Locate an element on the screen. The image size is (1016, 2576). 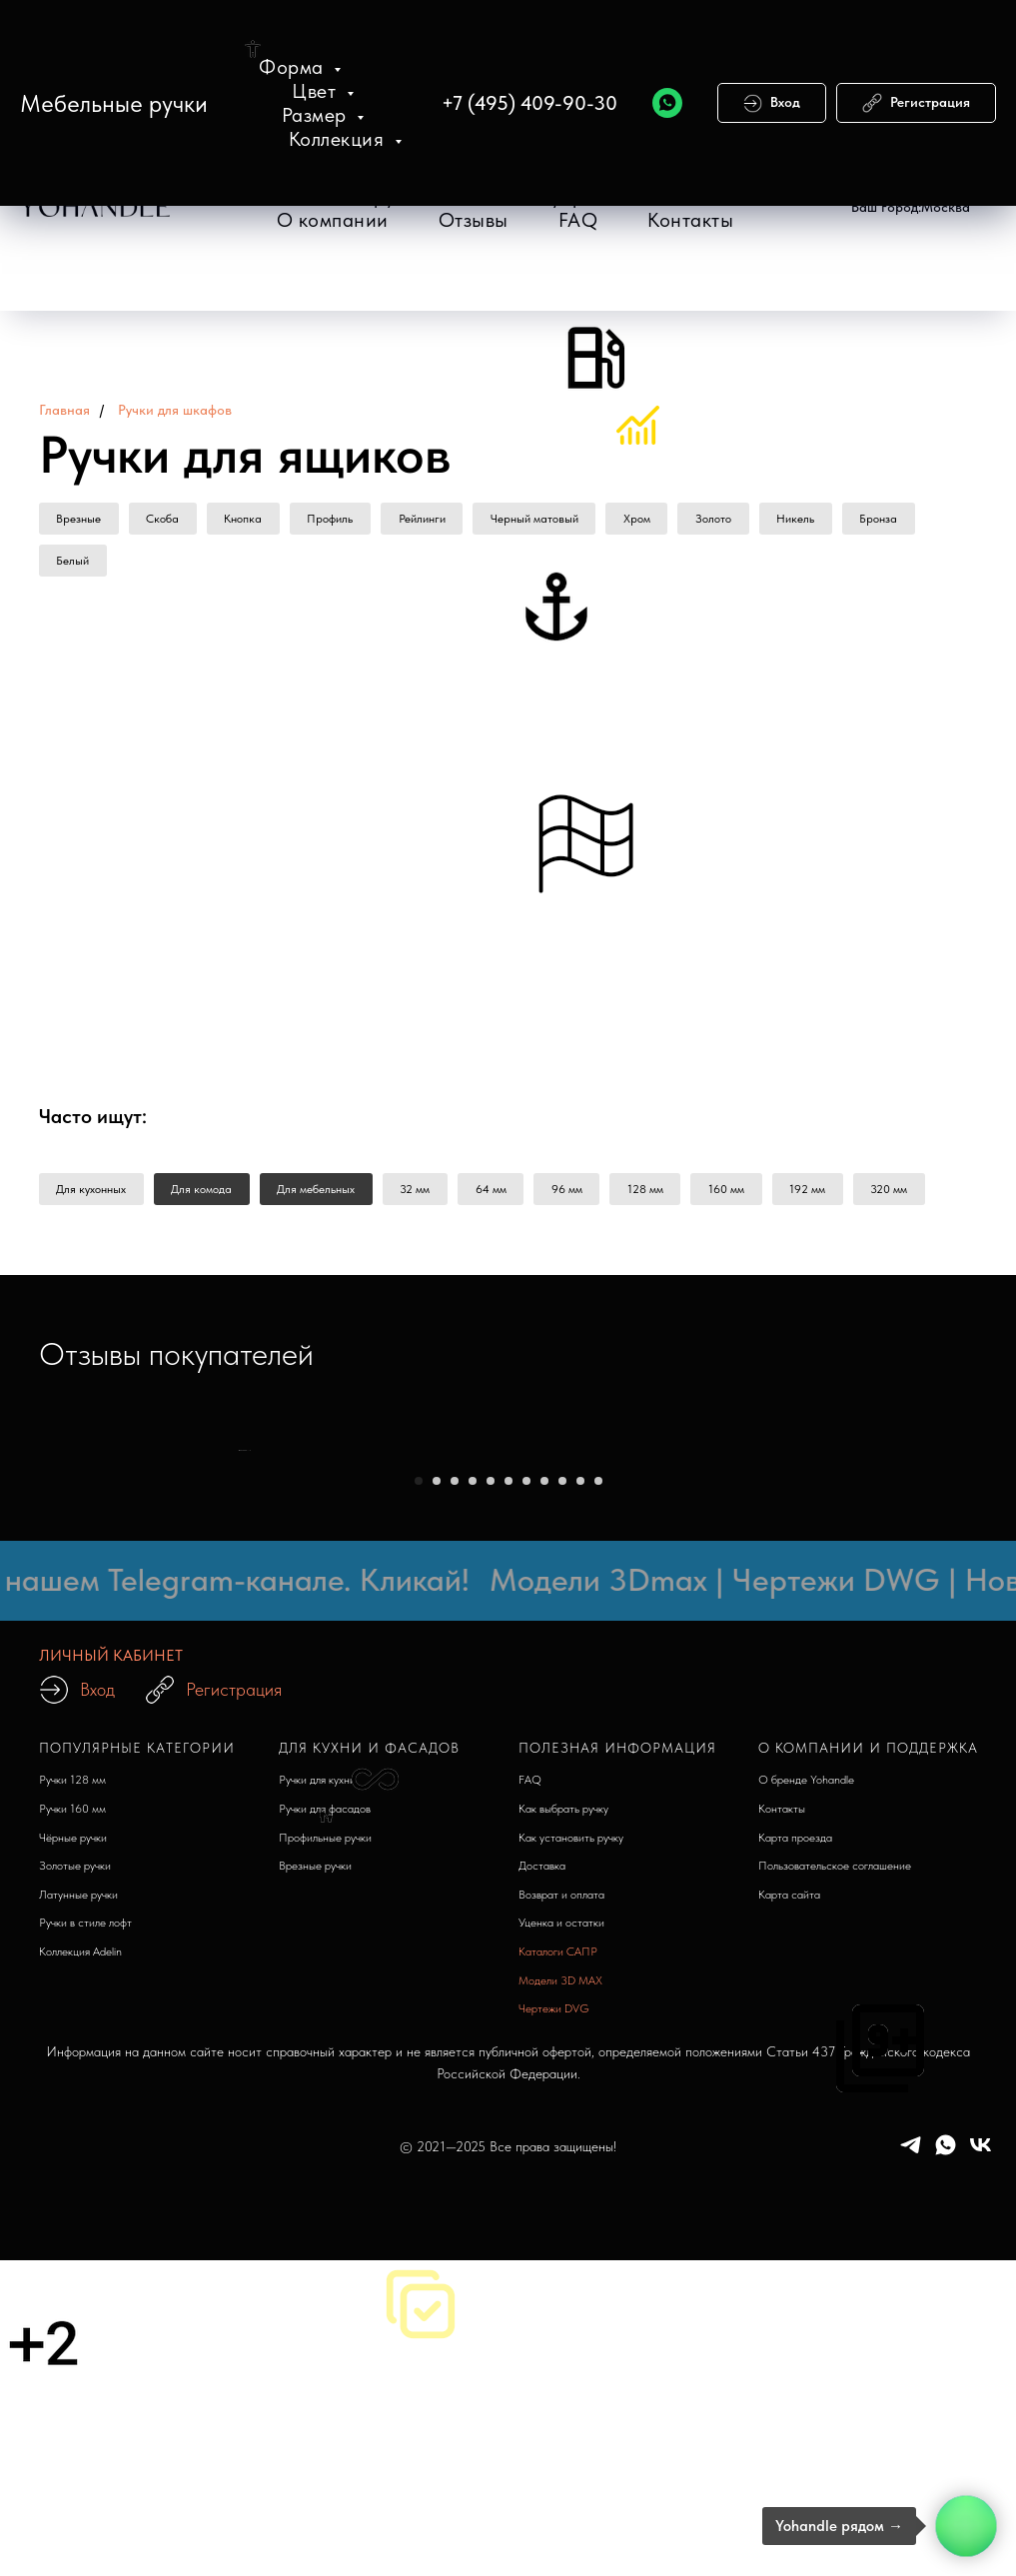
indicates child supervision required is located at coordinates (326, 1815).